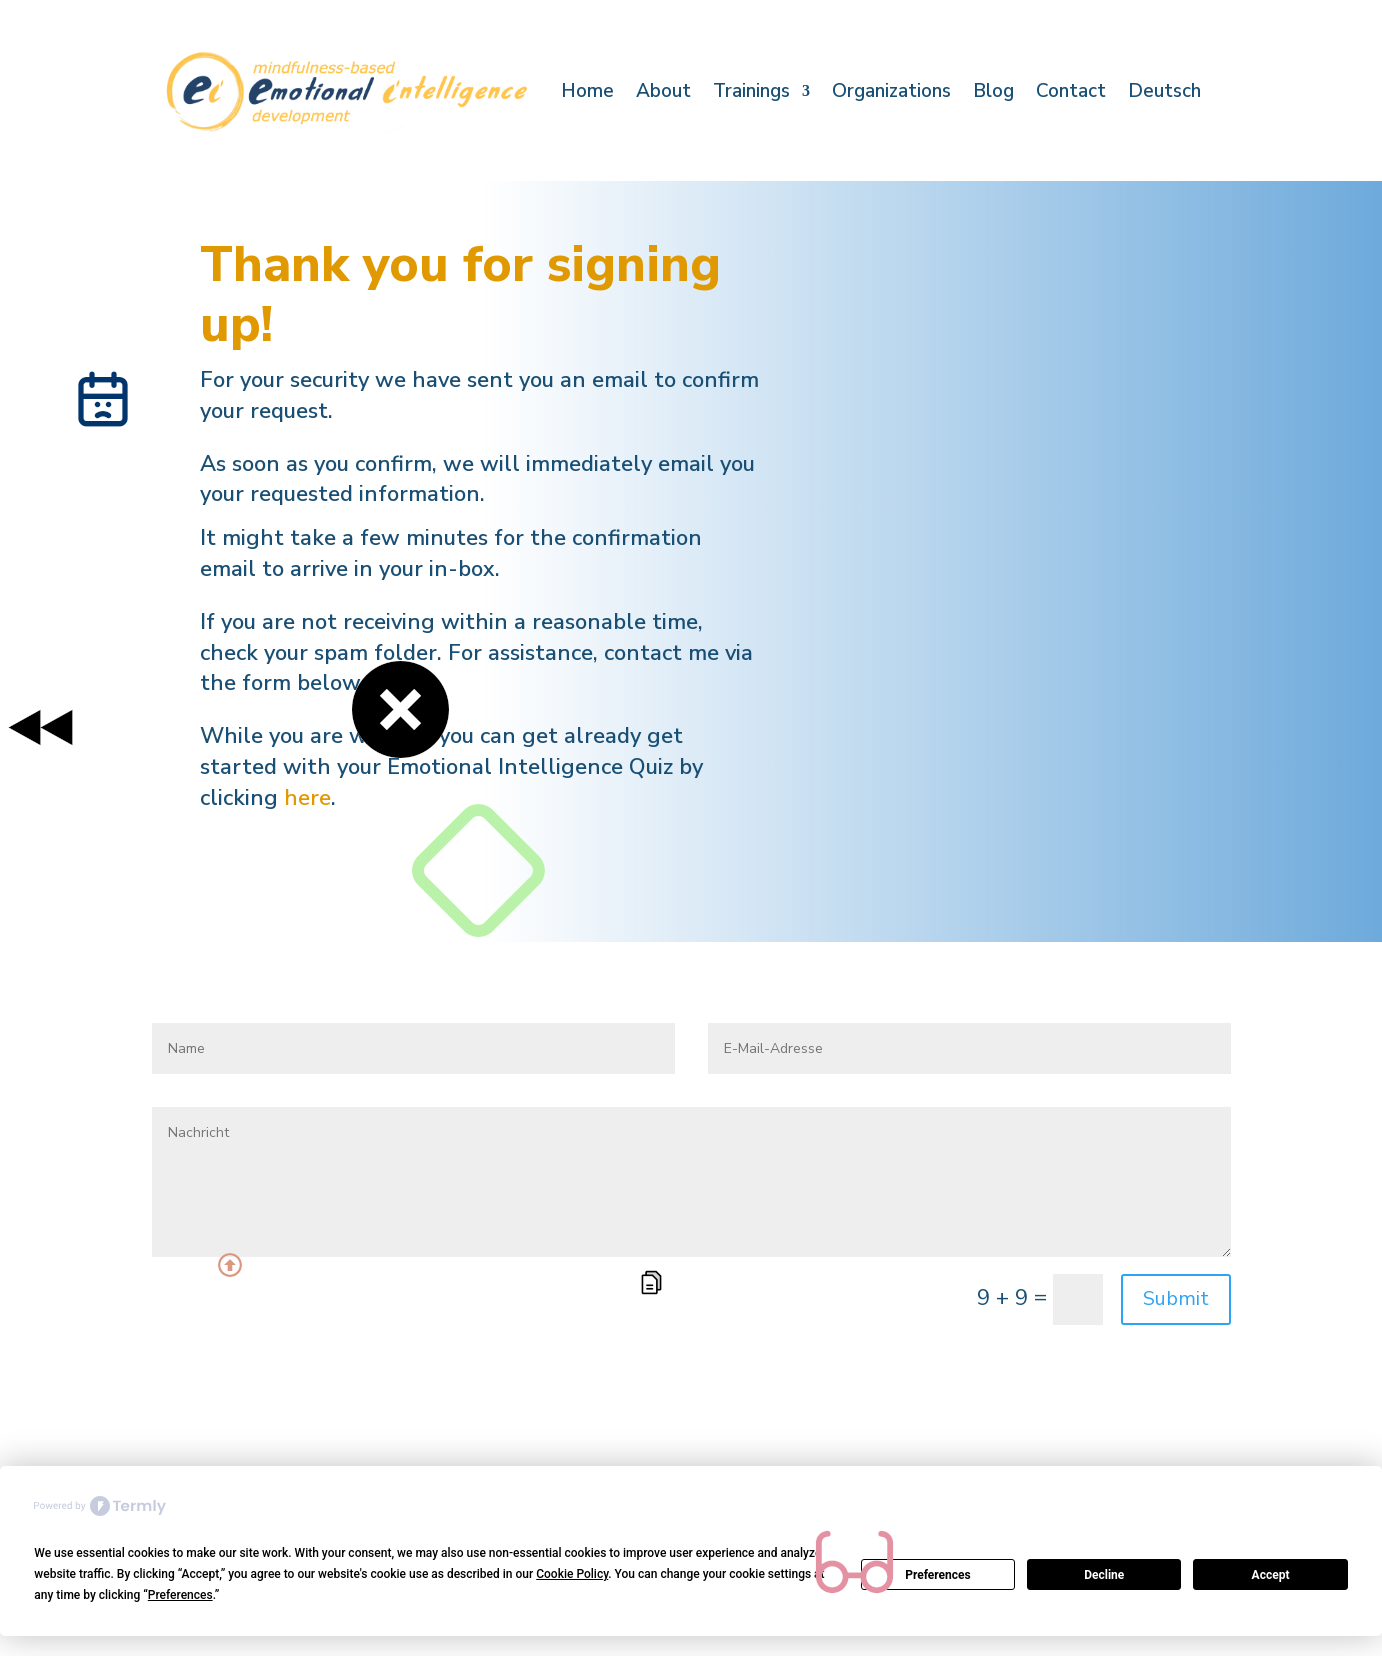 The height and width of the screenshot is (1656, 1382). I want to click on toggle reading mode or reader view, so click(854, 1563).